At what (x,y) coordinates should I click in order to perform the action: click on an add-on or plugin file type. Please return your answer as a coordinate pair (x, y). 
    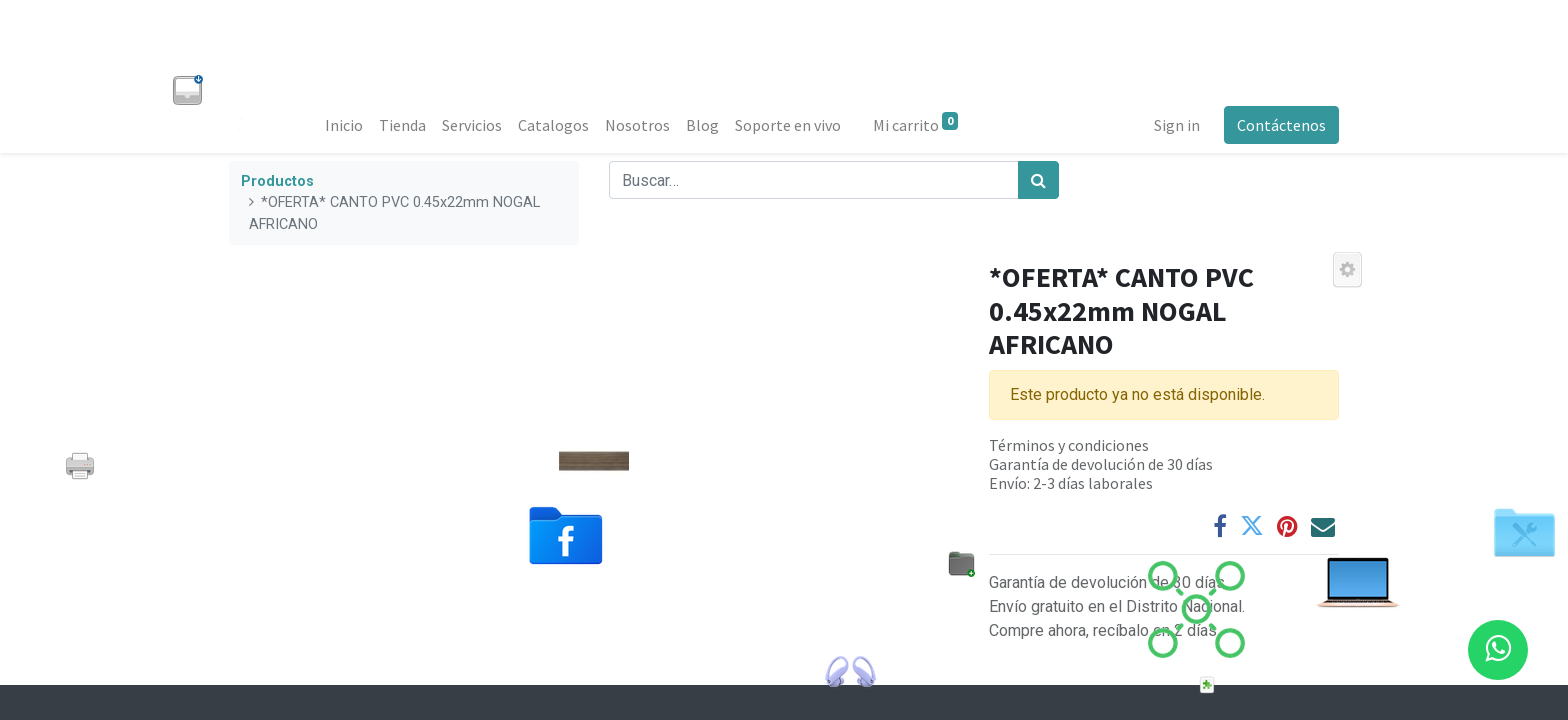
    Looking at the image, I should click on (1207, 685).